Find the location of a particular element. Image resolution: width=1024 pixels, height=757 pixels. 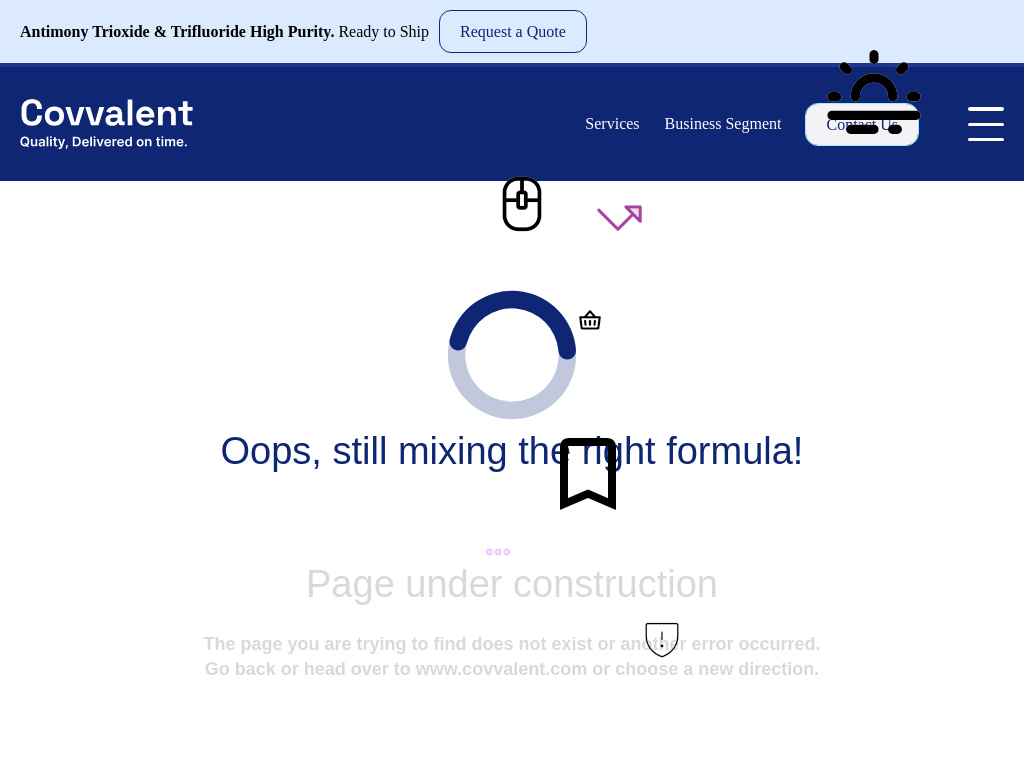

open more options menu is located at coordinates (498, 552).